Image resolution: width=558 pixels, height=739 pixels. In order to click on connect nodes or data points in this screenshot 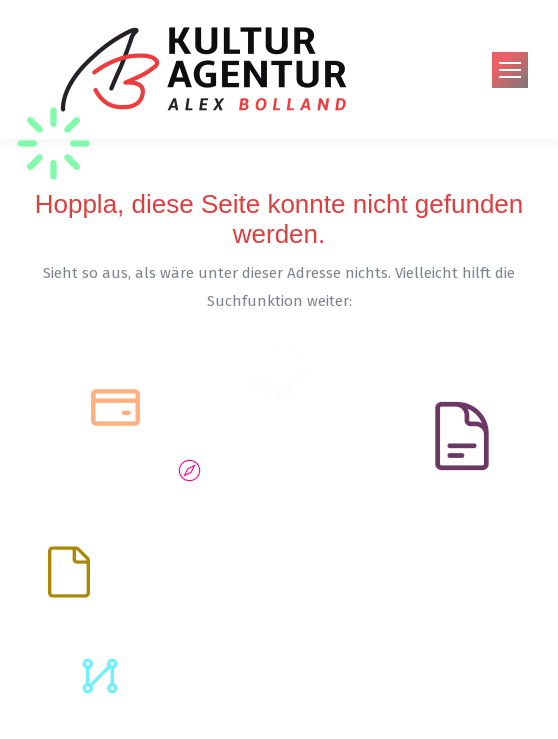, I will do `click(100, 676)`.